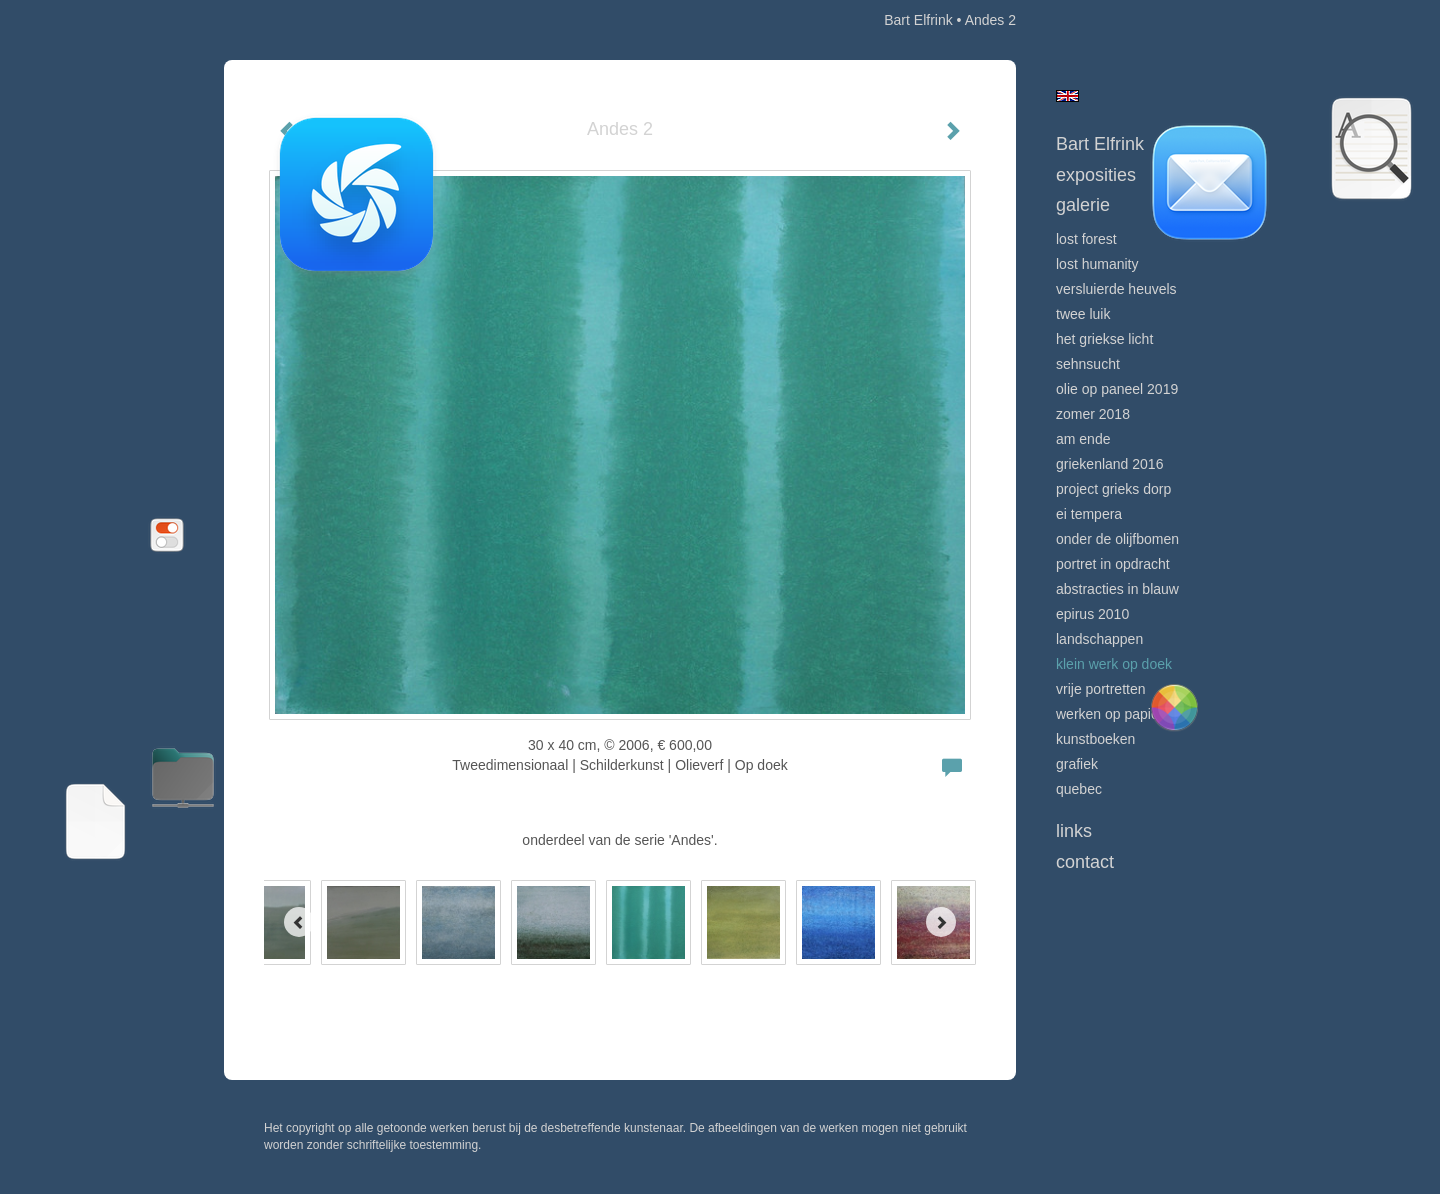  I want to click on access color and theme preferences, so click(1174, 707).